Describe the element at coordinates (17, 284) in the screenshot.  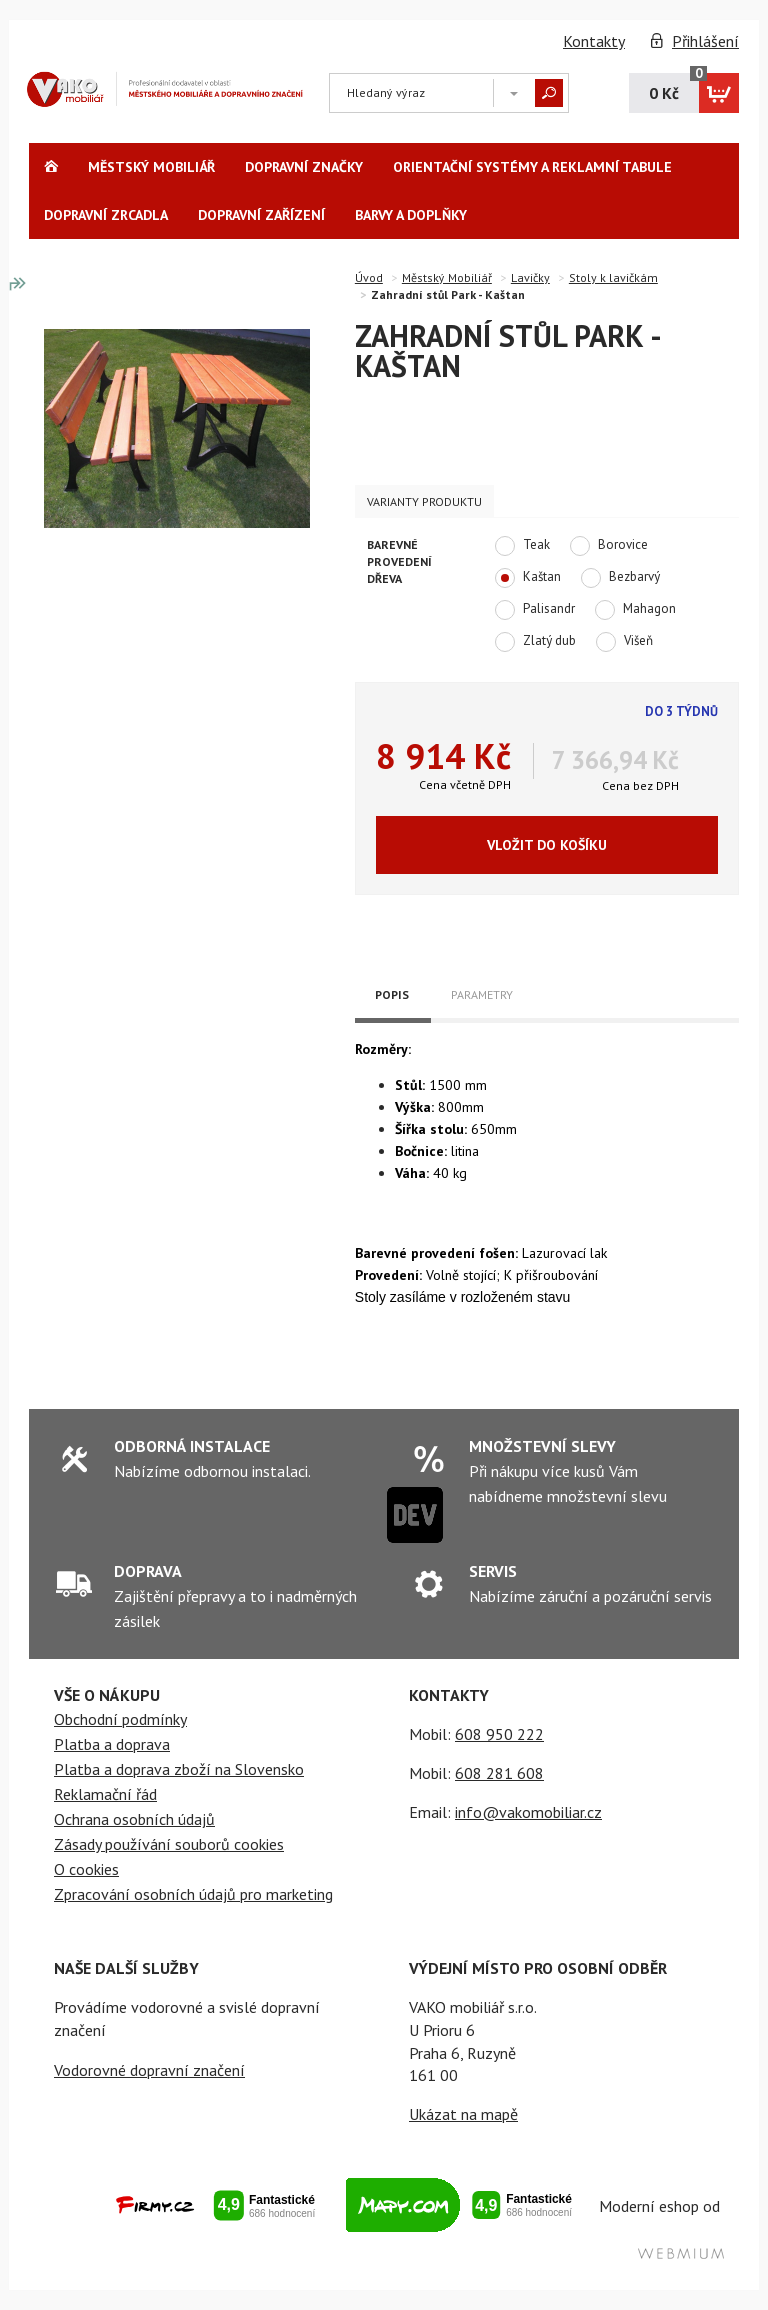
I see `forward message or content` at that location.